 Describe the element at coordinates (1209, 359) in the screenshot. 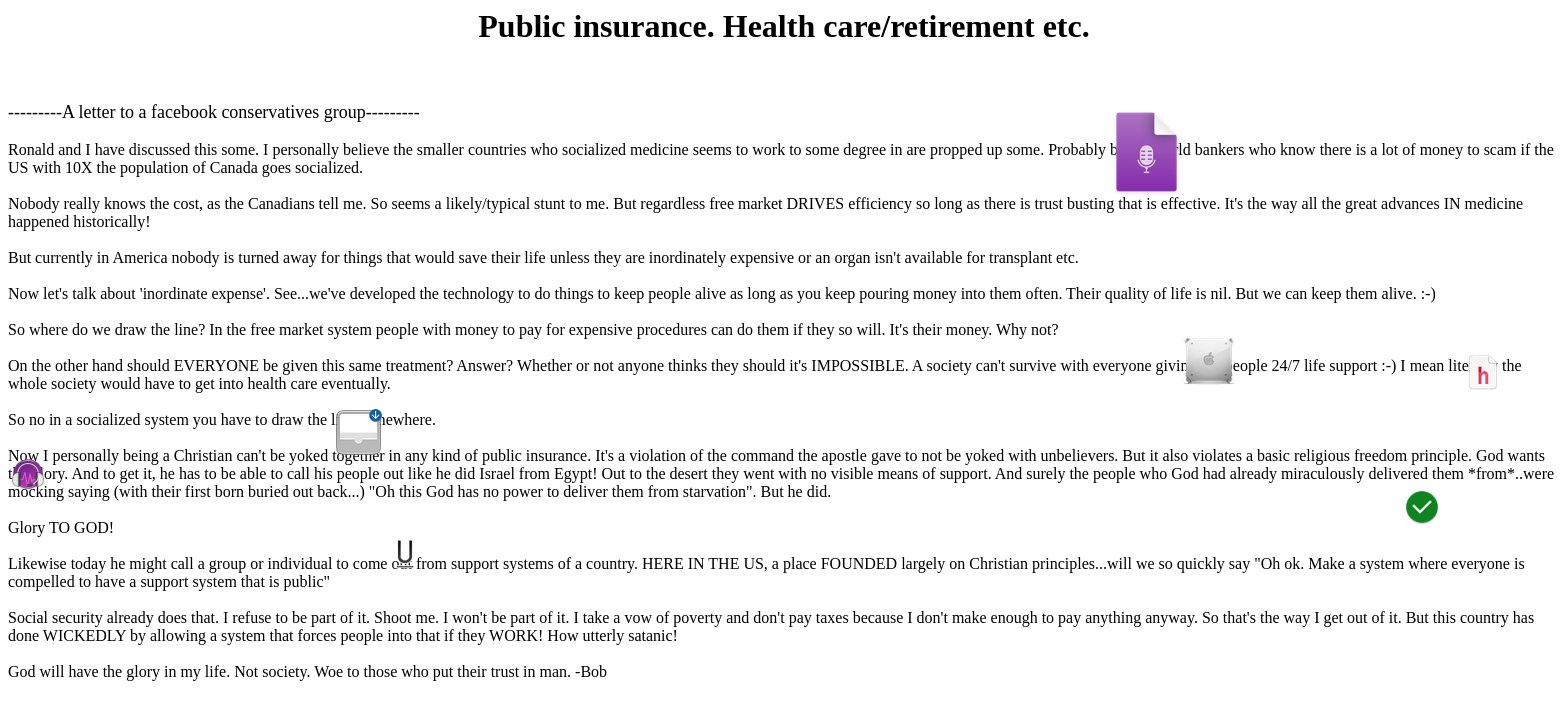

I see `indicates a power mac g4 quicksilver device` at that location.